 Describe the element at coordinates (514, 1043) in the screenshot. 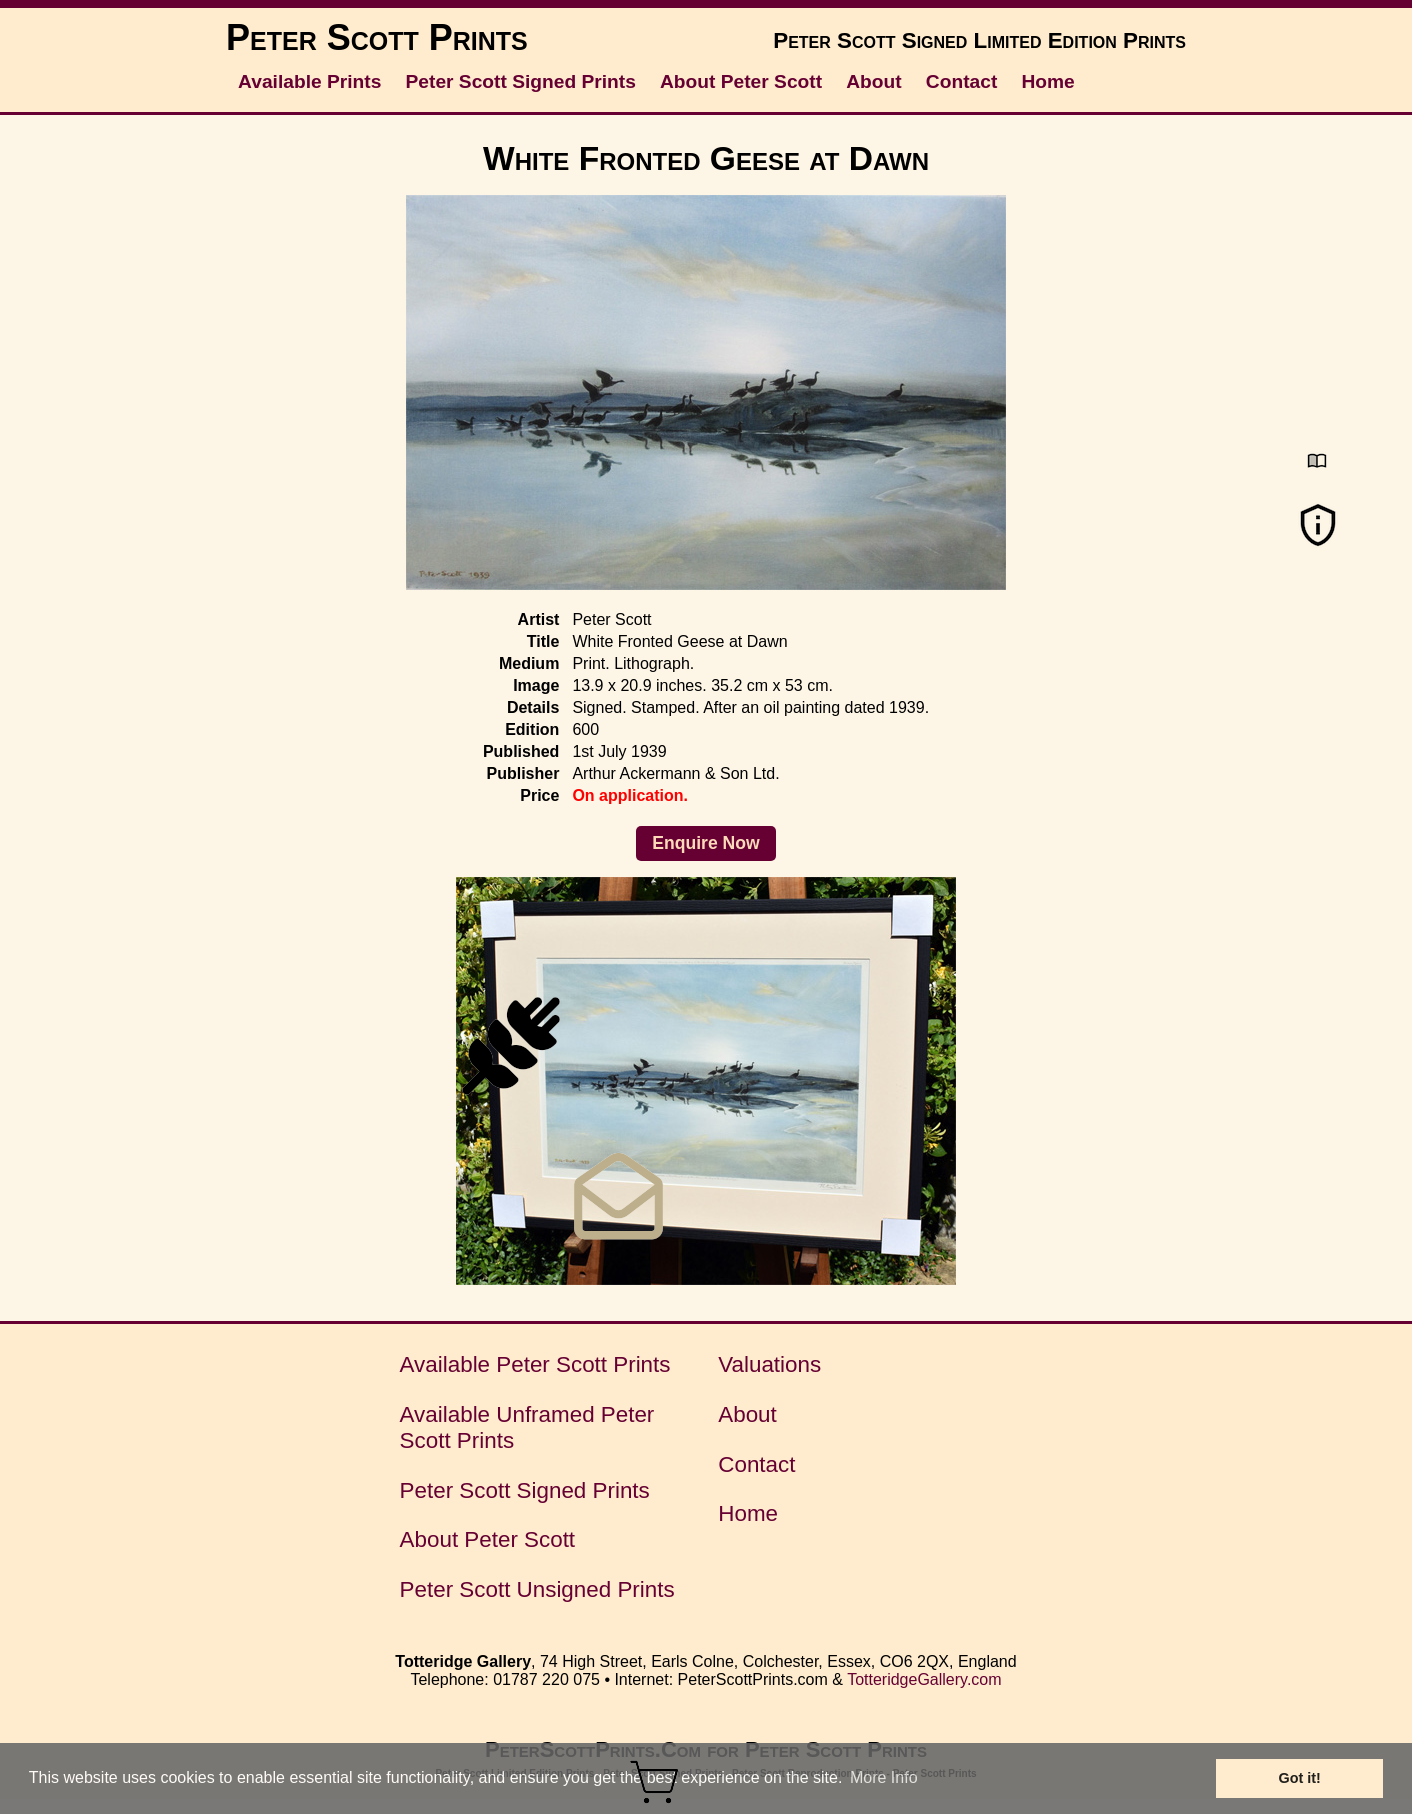

I see `indicates grain or wheat-based ingredients` at that location.